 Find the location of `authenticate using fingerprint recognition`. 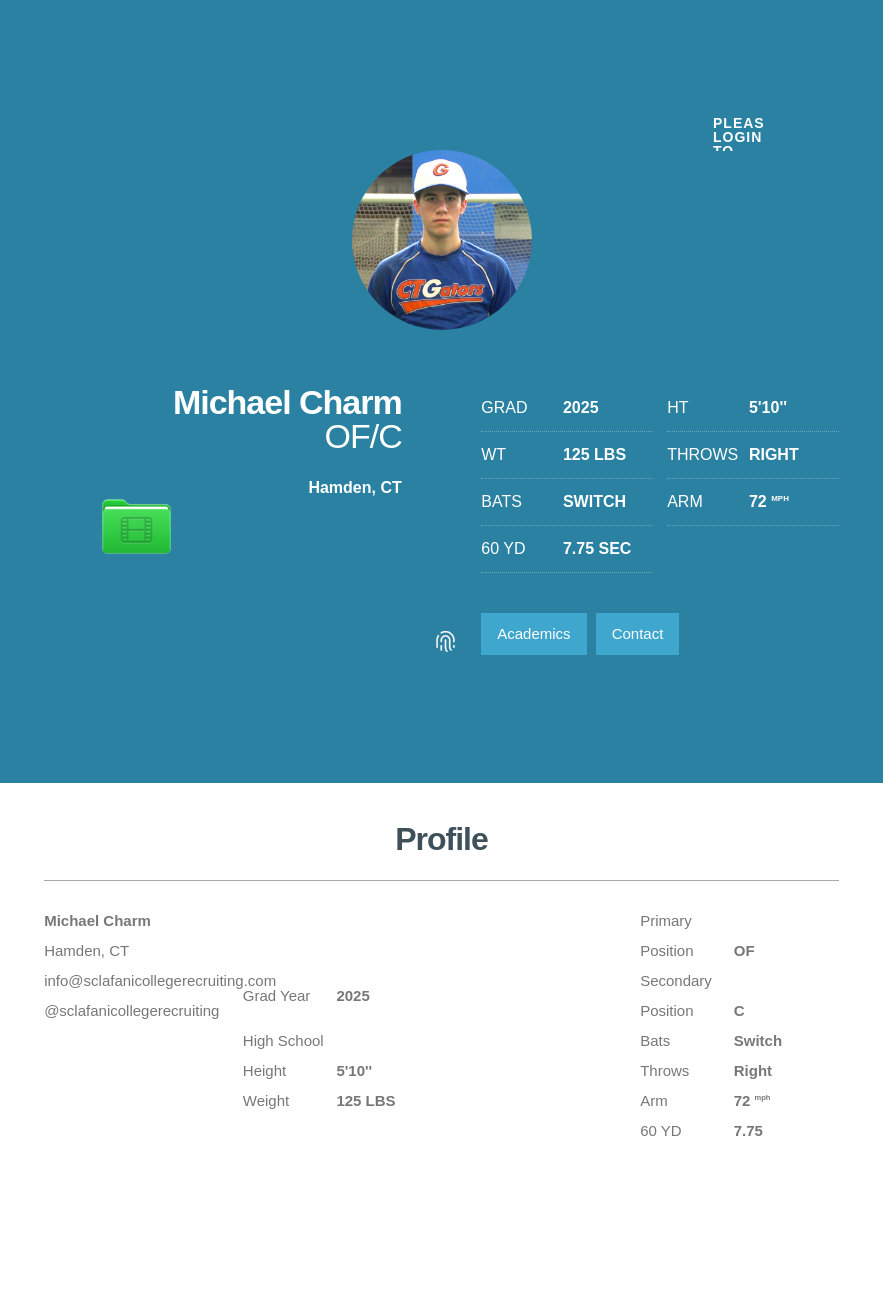

authenticate using fingerprint recognition is located at coordinates (445, 641).